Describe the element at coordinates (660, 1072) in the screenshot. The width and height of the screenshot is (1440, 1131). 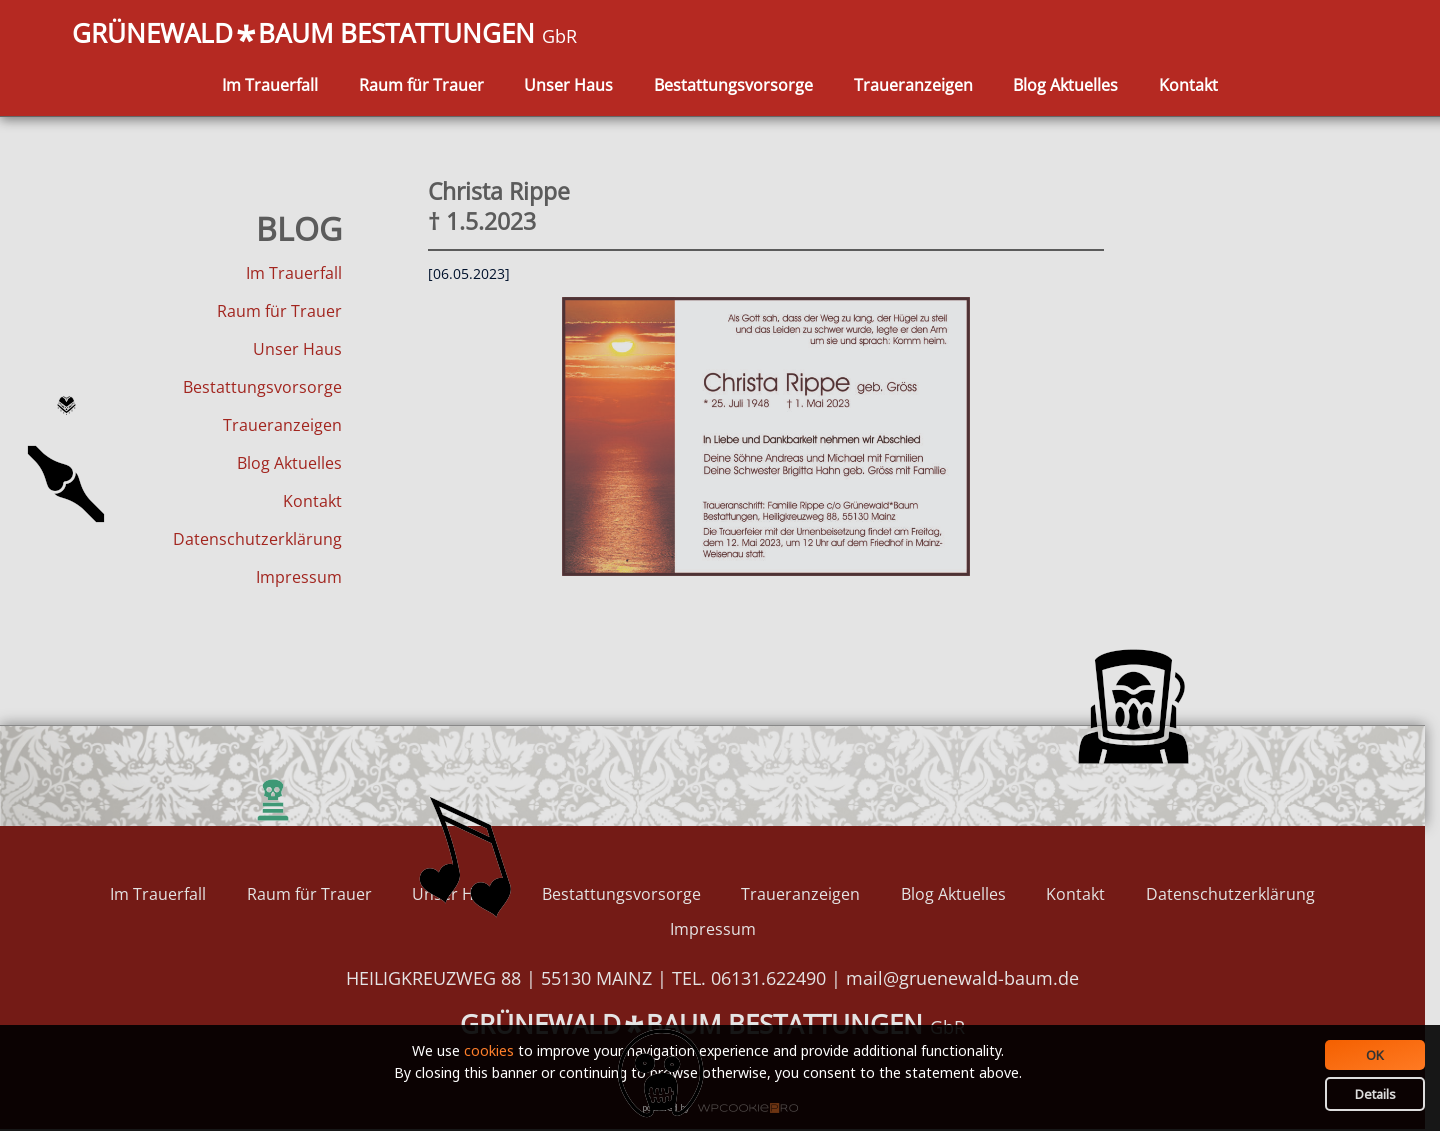
I see `the mighty boosh comedy series logo or fan content` at that location.